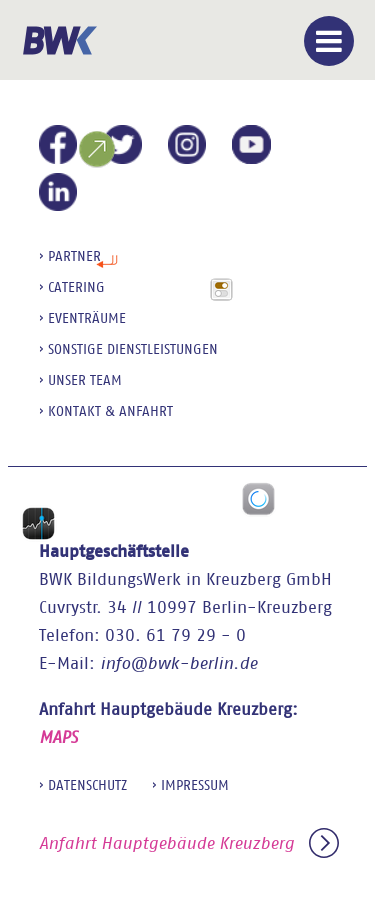  I want to click on reply to all recipients of an email, so click(106, 261).